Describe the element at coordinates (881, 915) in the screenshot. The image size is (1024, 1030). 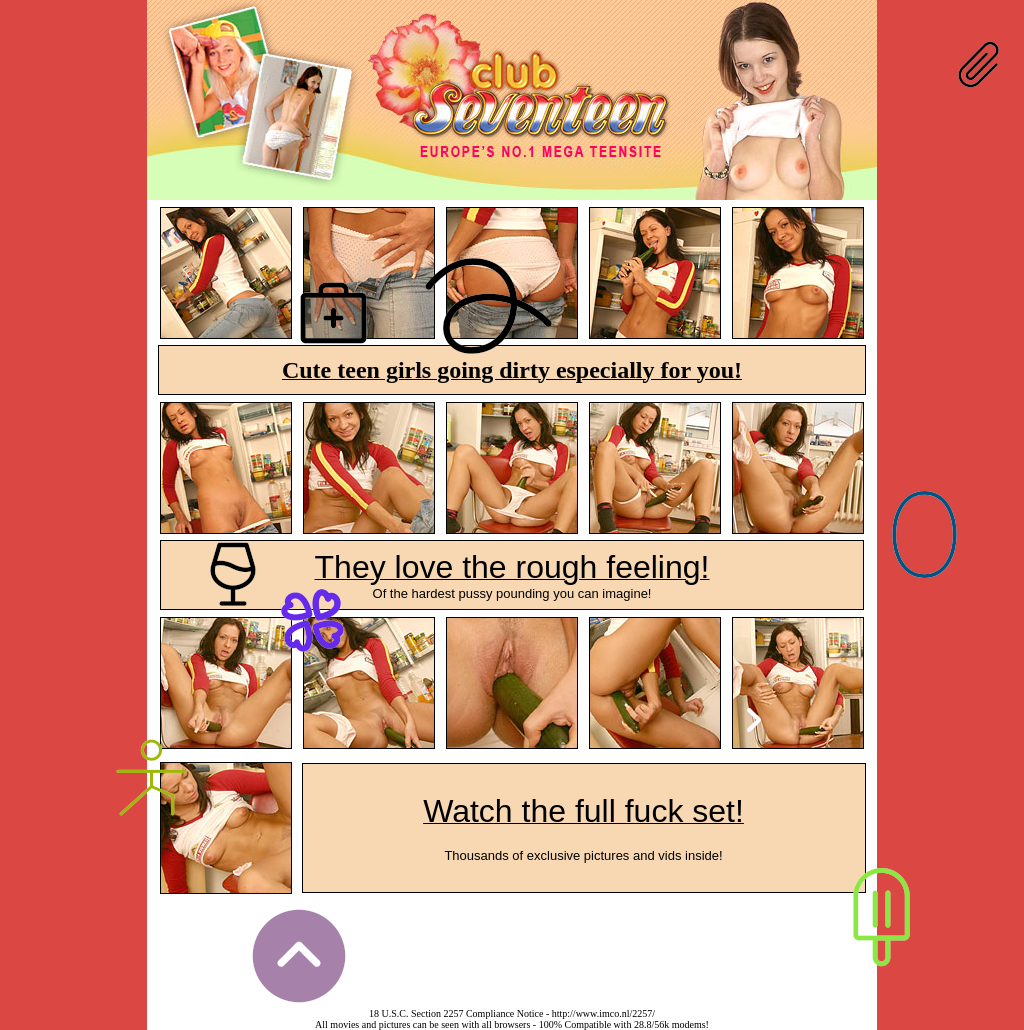
I see `indicates summer or seasonal content` at that location.